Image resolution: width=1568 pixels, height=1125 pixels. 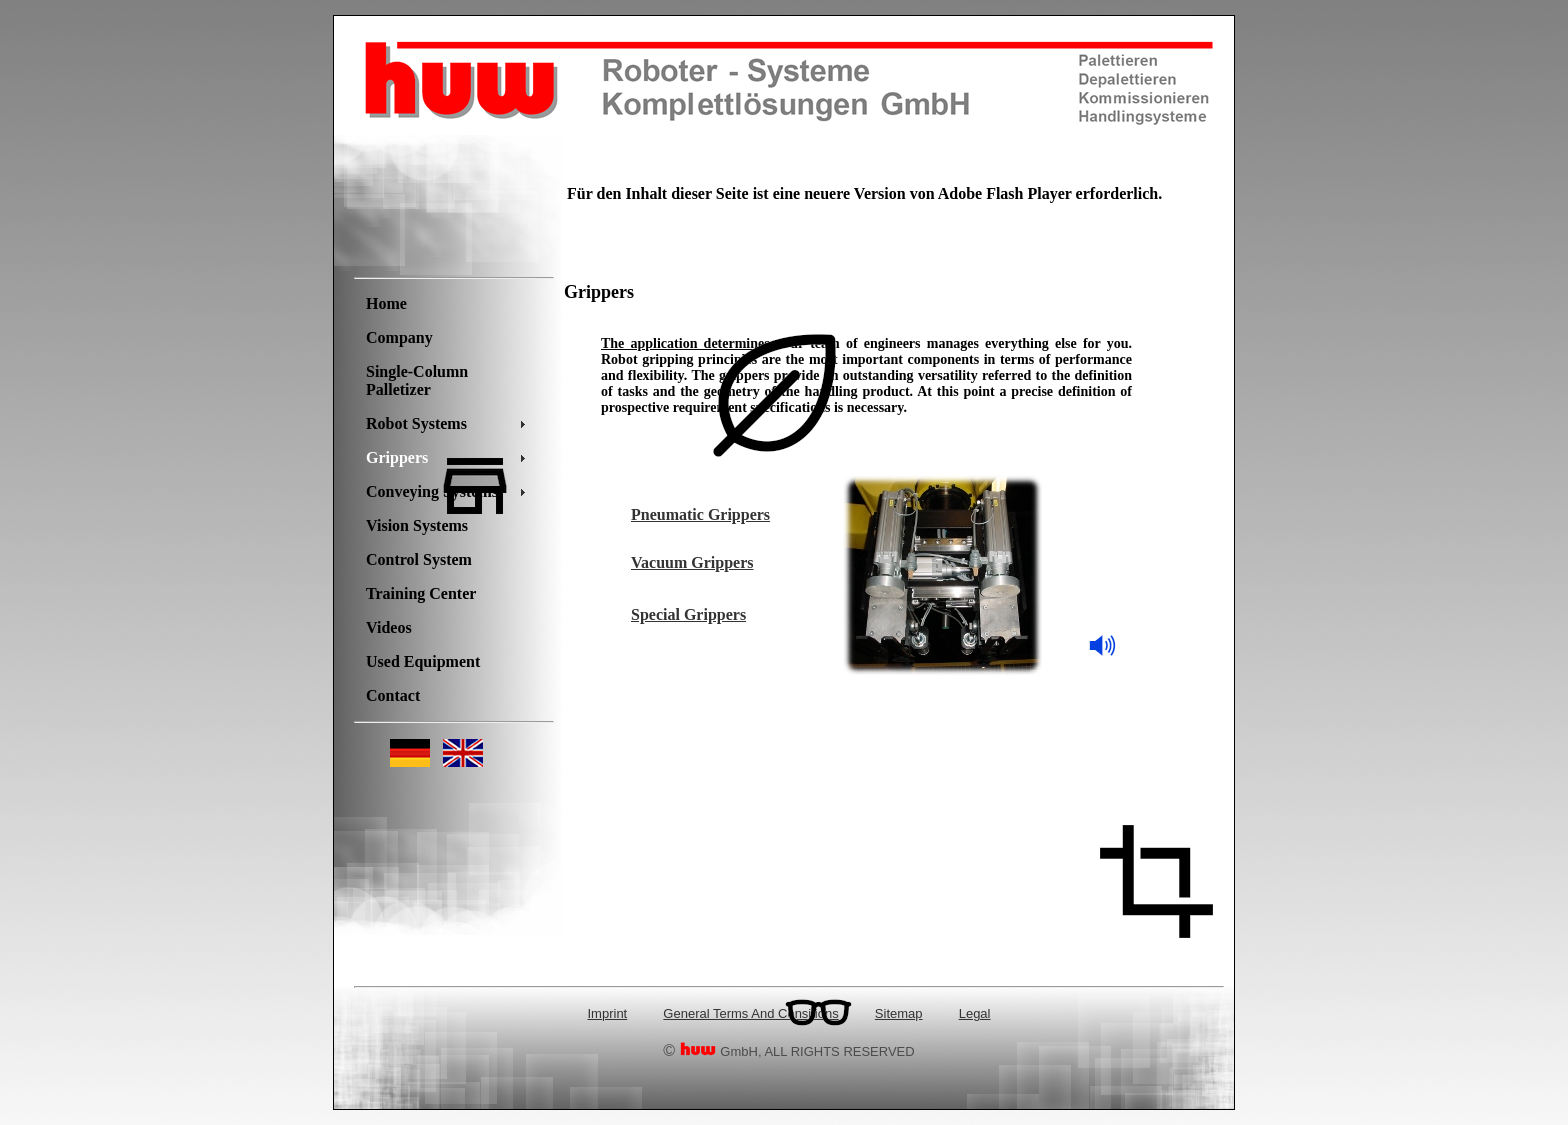 I want to click on view eco-friendly or sustainable options, so click(x=774, y=395).